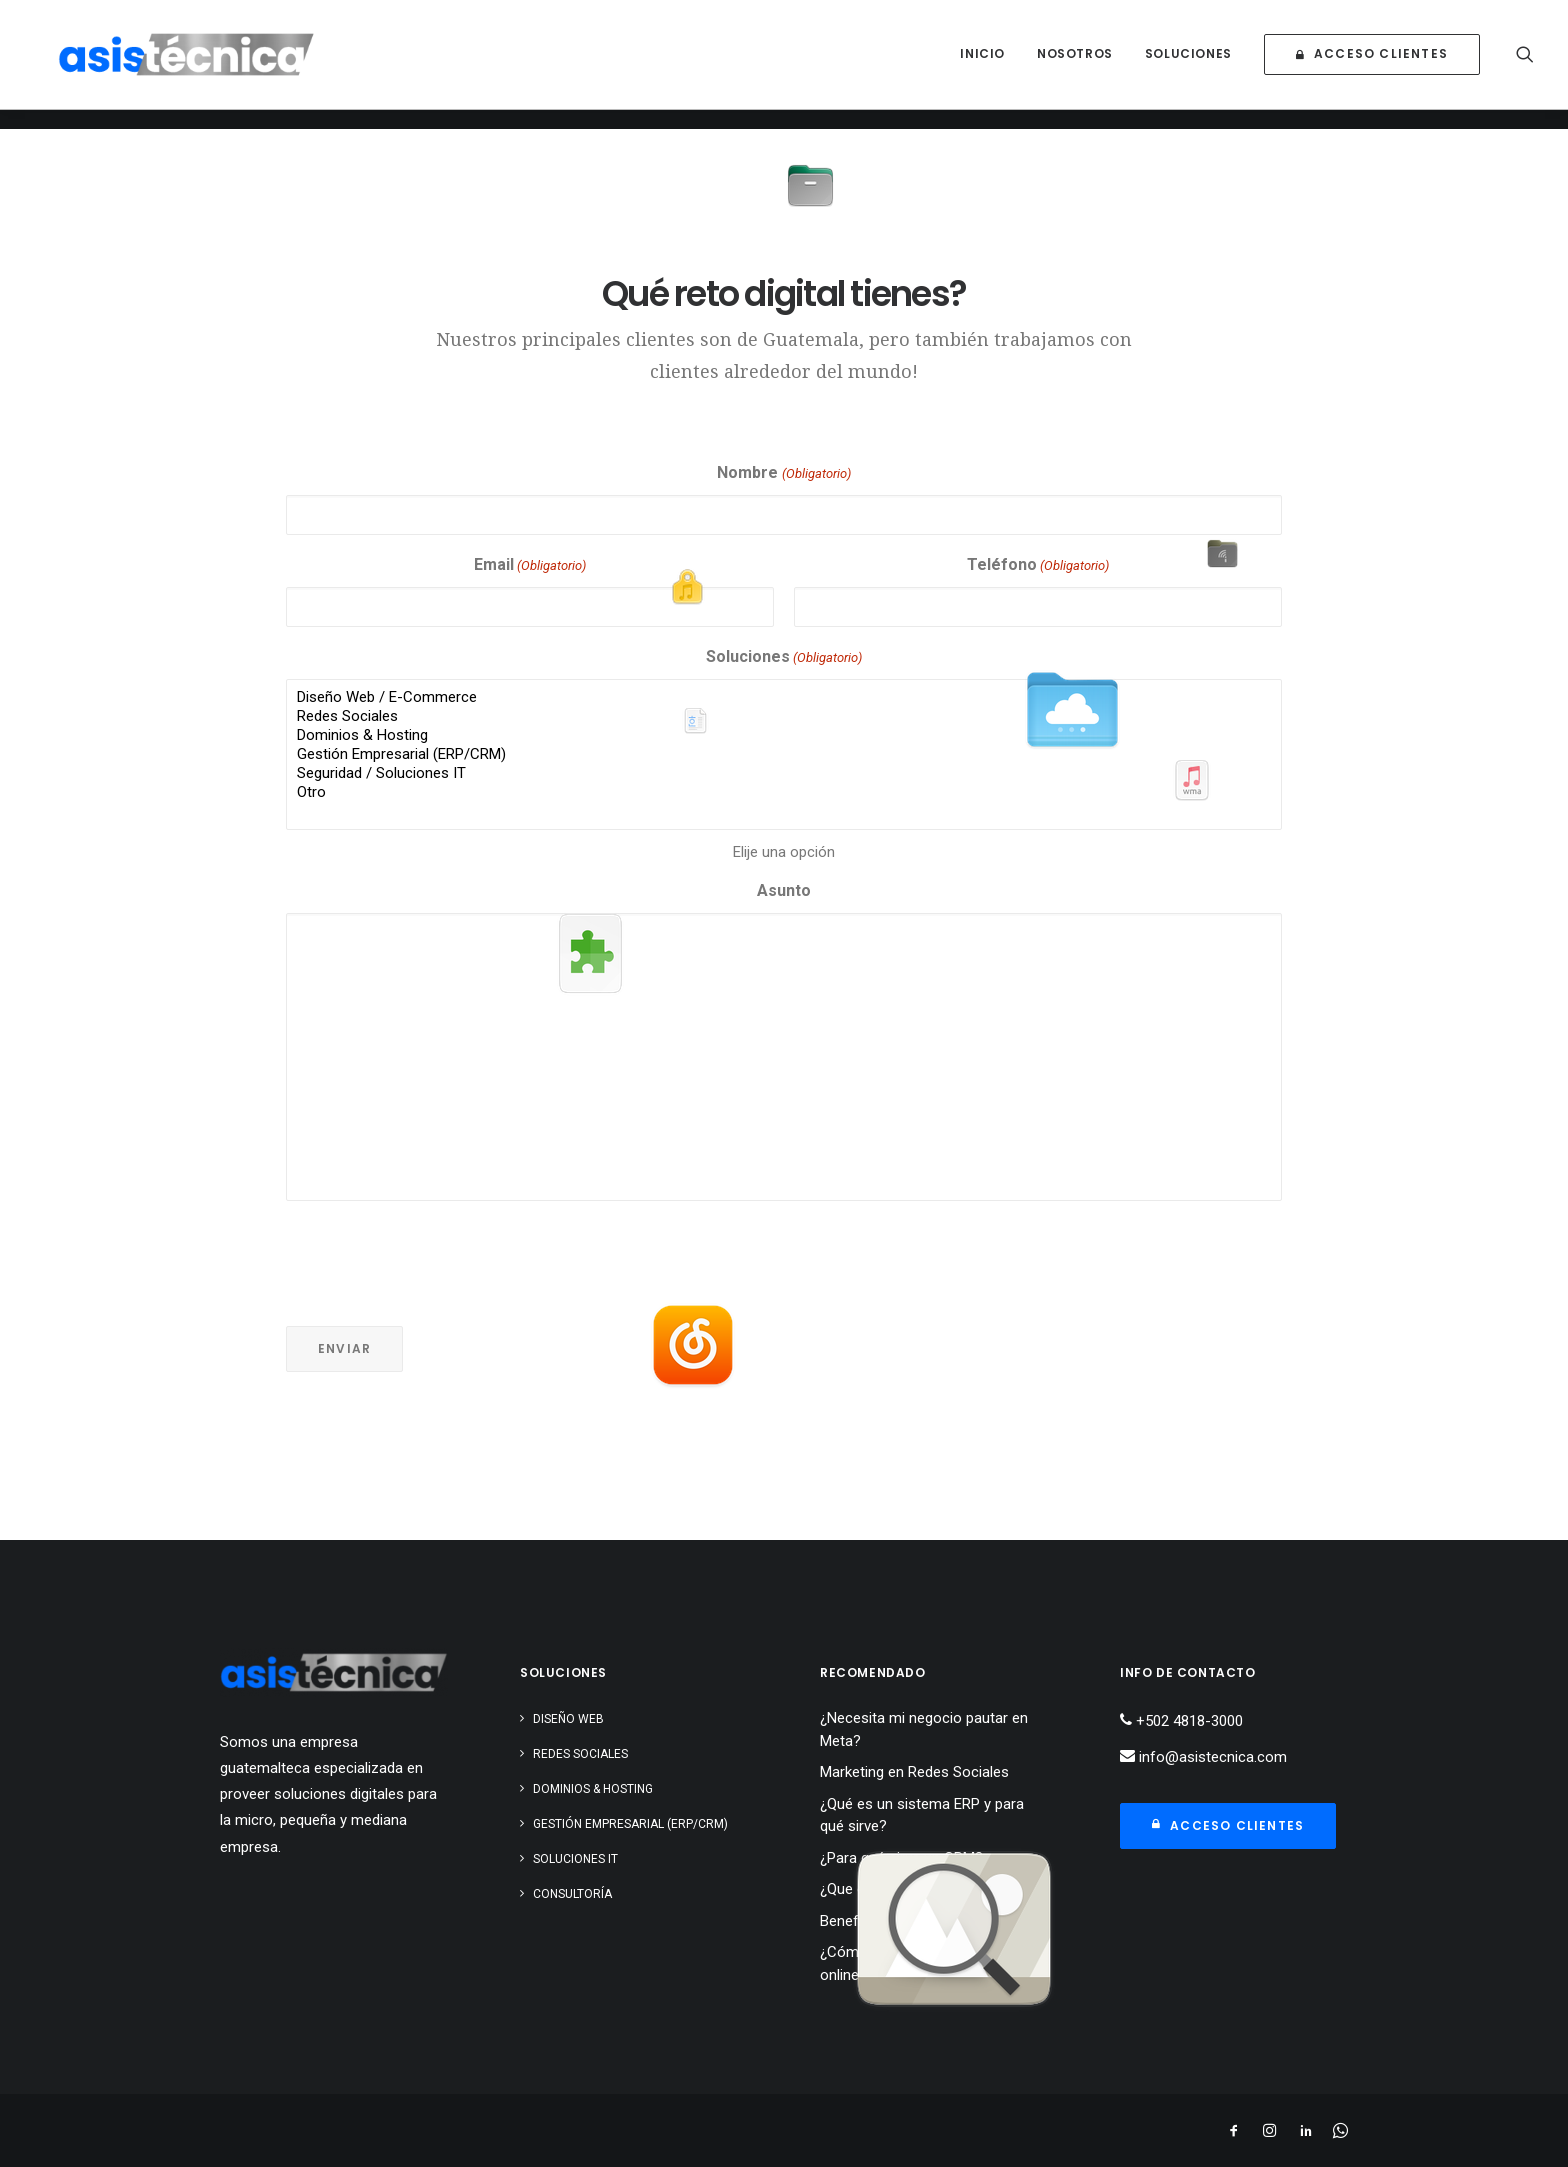 Image resolution: width=1568 pixels, height=2167 pixels. Describe the element at coordinates (1072, 709) in the screenshot. I see `access cloud storage or remote file connections` at that location.